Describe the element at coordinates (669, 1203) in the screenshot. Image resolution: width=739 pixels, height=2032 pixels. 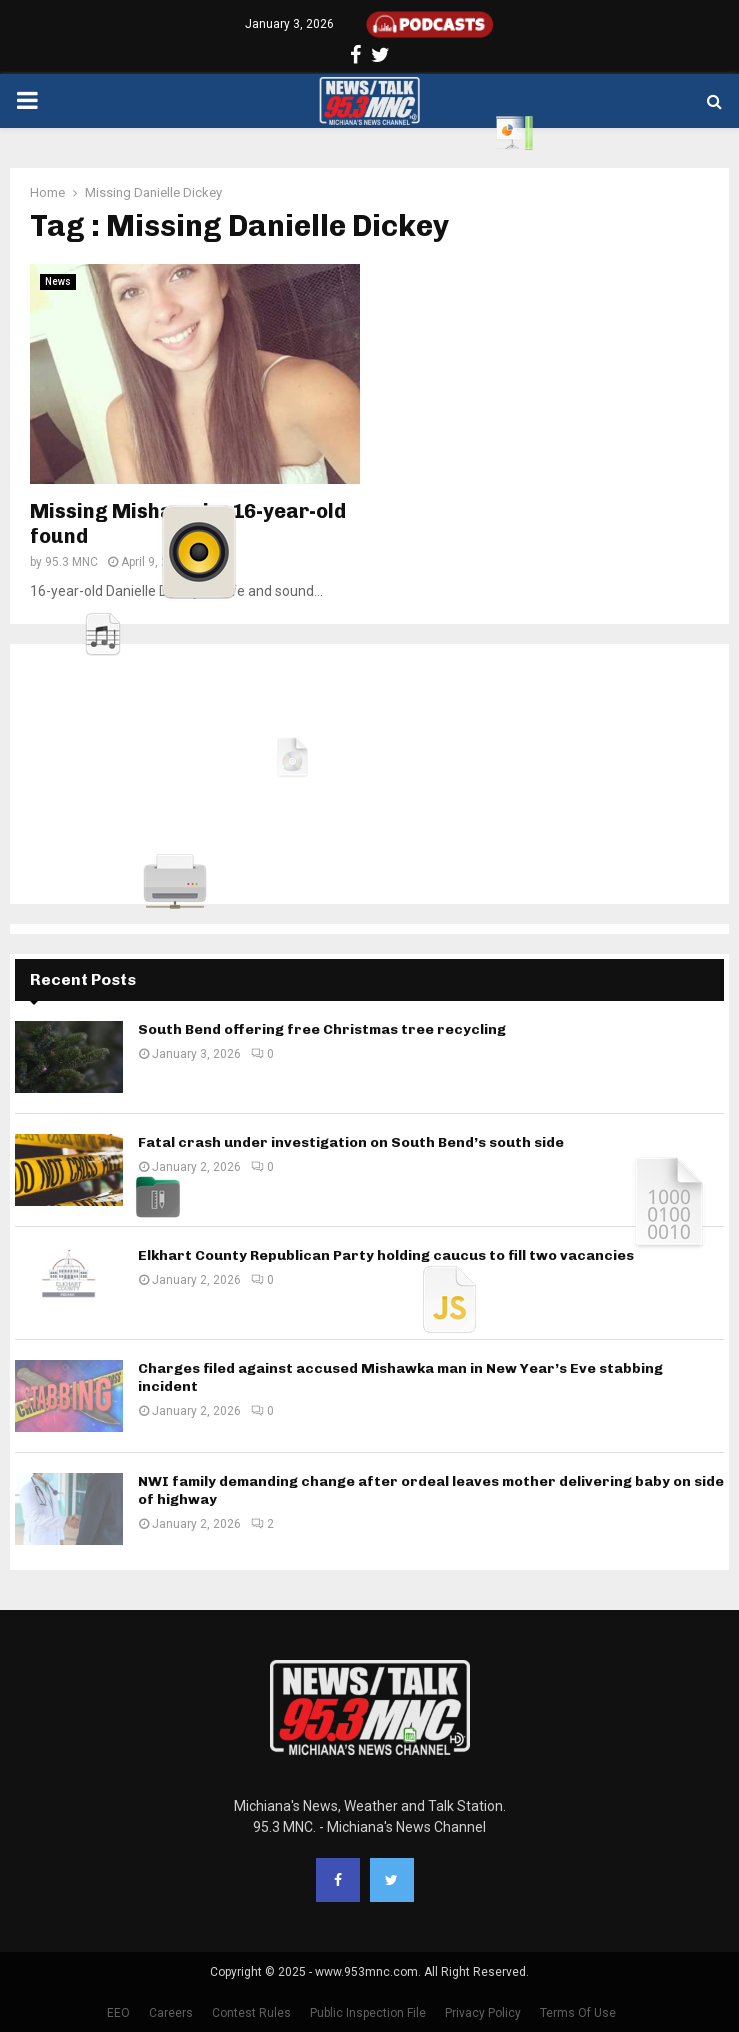
I see `generic binary or data file` at that location.